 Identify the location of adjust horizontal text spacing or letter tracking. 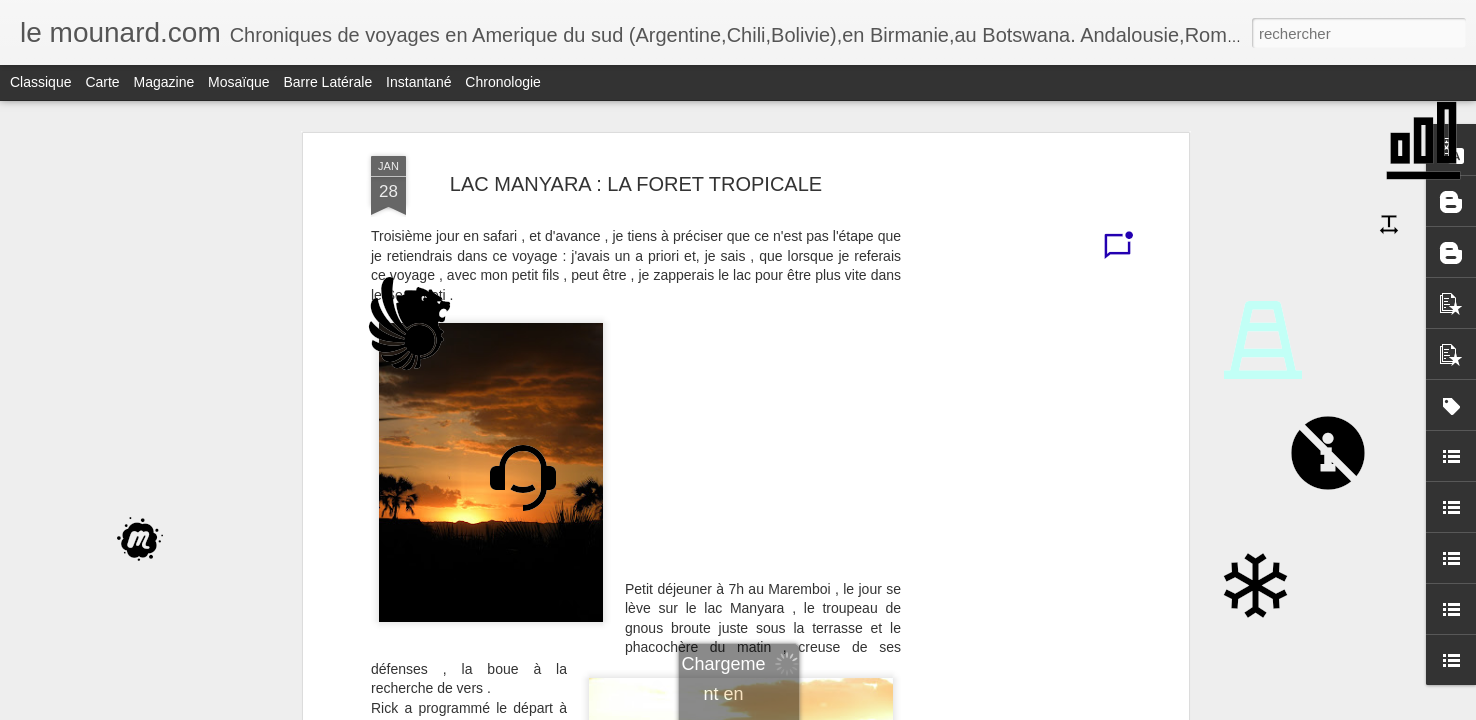
(1389, 224).